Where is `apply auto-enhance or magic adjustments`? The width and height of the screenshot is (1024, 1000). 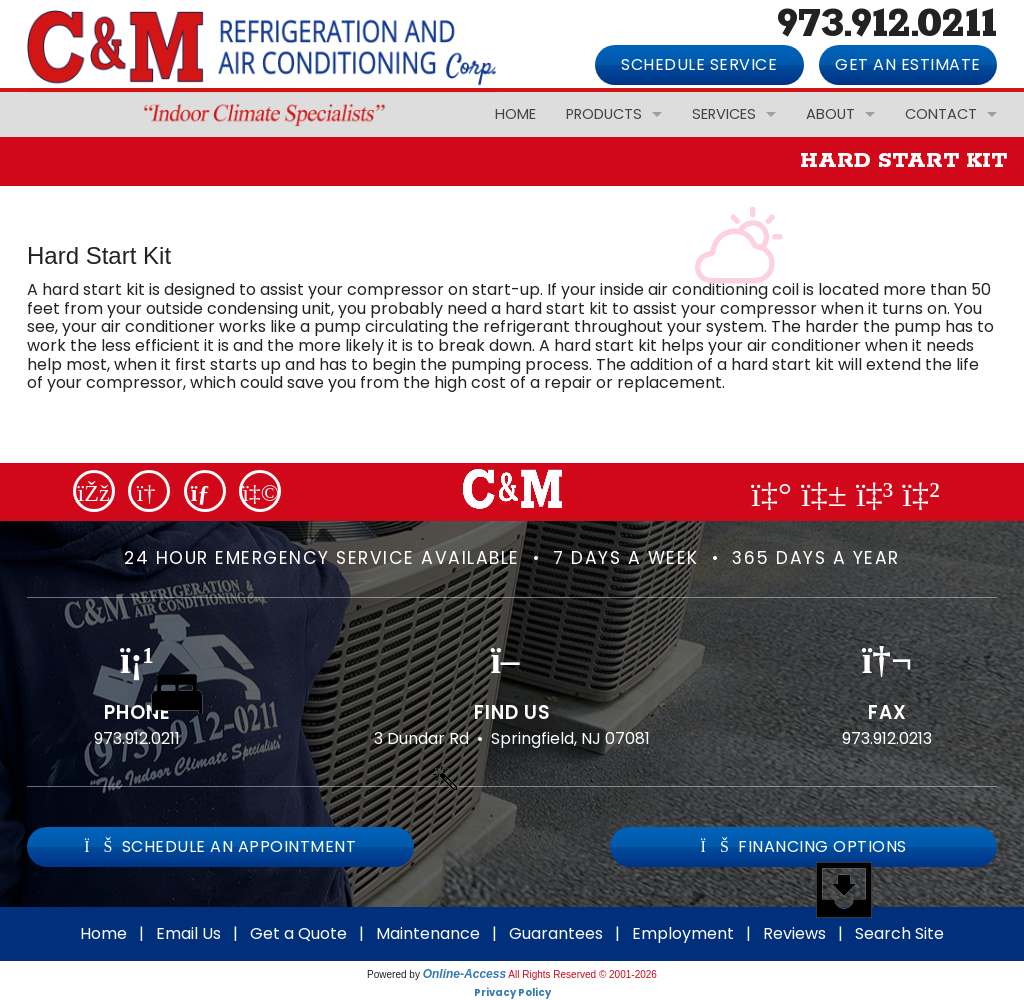 apply auto-enhance or magic adjustments is located at coordinates (445, 778).